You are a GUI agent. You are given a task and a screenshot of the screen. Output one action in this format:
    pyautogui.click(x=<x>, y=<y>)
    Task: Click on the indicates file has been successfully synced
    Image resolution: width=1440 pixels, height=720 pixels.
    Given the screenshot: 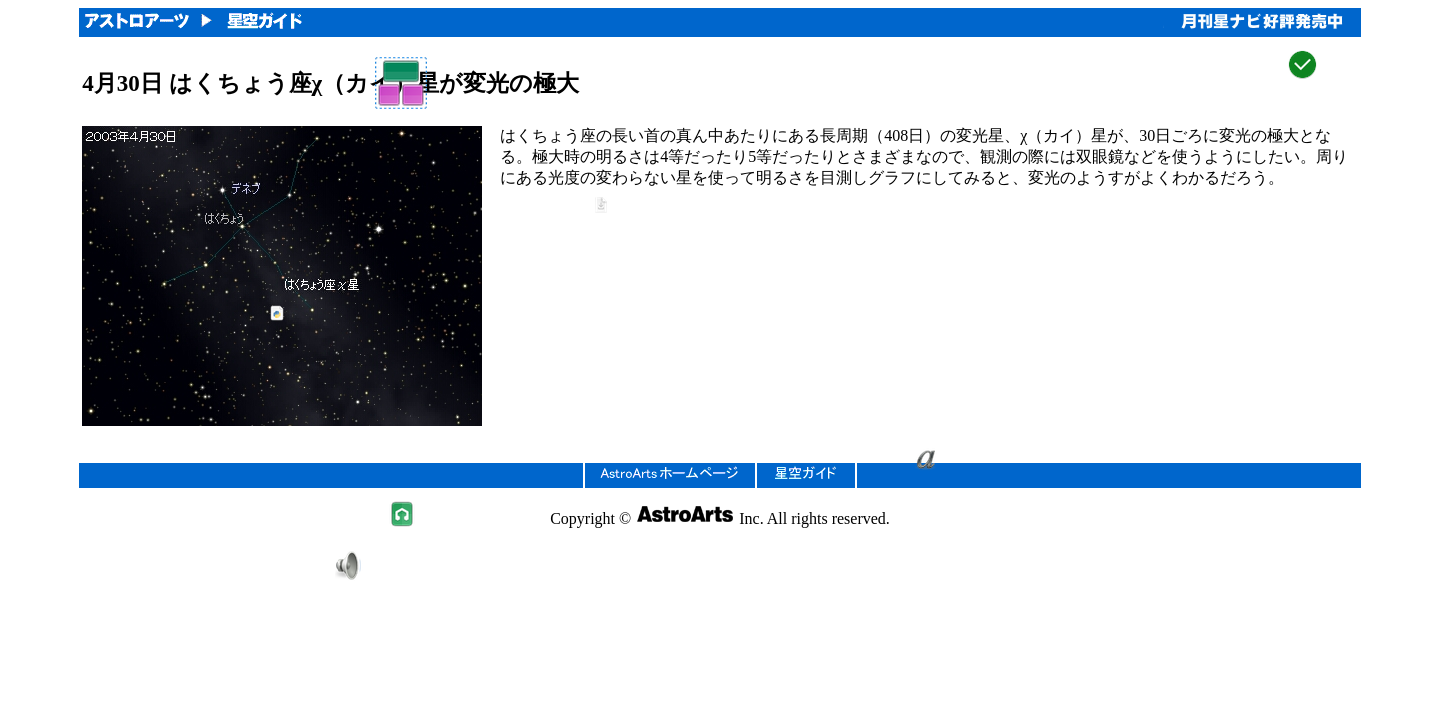 What is the action you would take?
    pyautogui.click(x=1302, y=64)
    